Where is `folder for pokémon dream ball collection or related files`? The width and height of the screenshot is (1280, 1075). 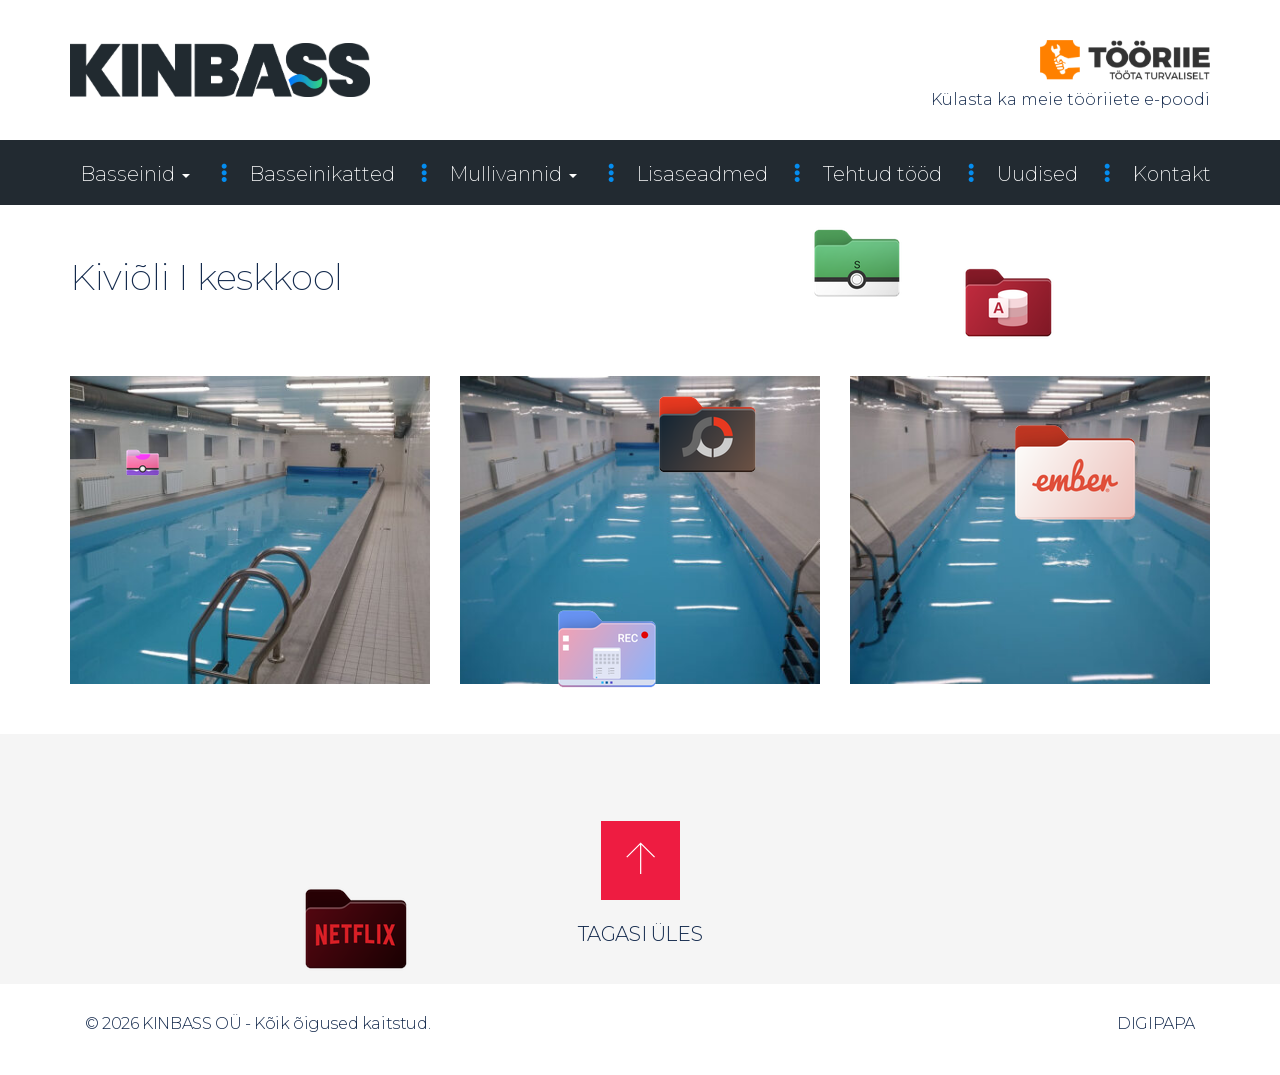
folder for pokémon dream ball collection or related files is located at coordinates (142, 463).